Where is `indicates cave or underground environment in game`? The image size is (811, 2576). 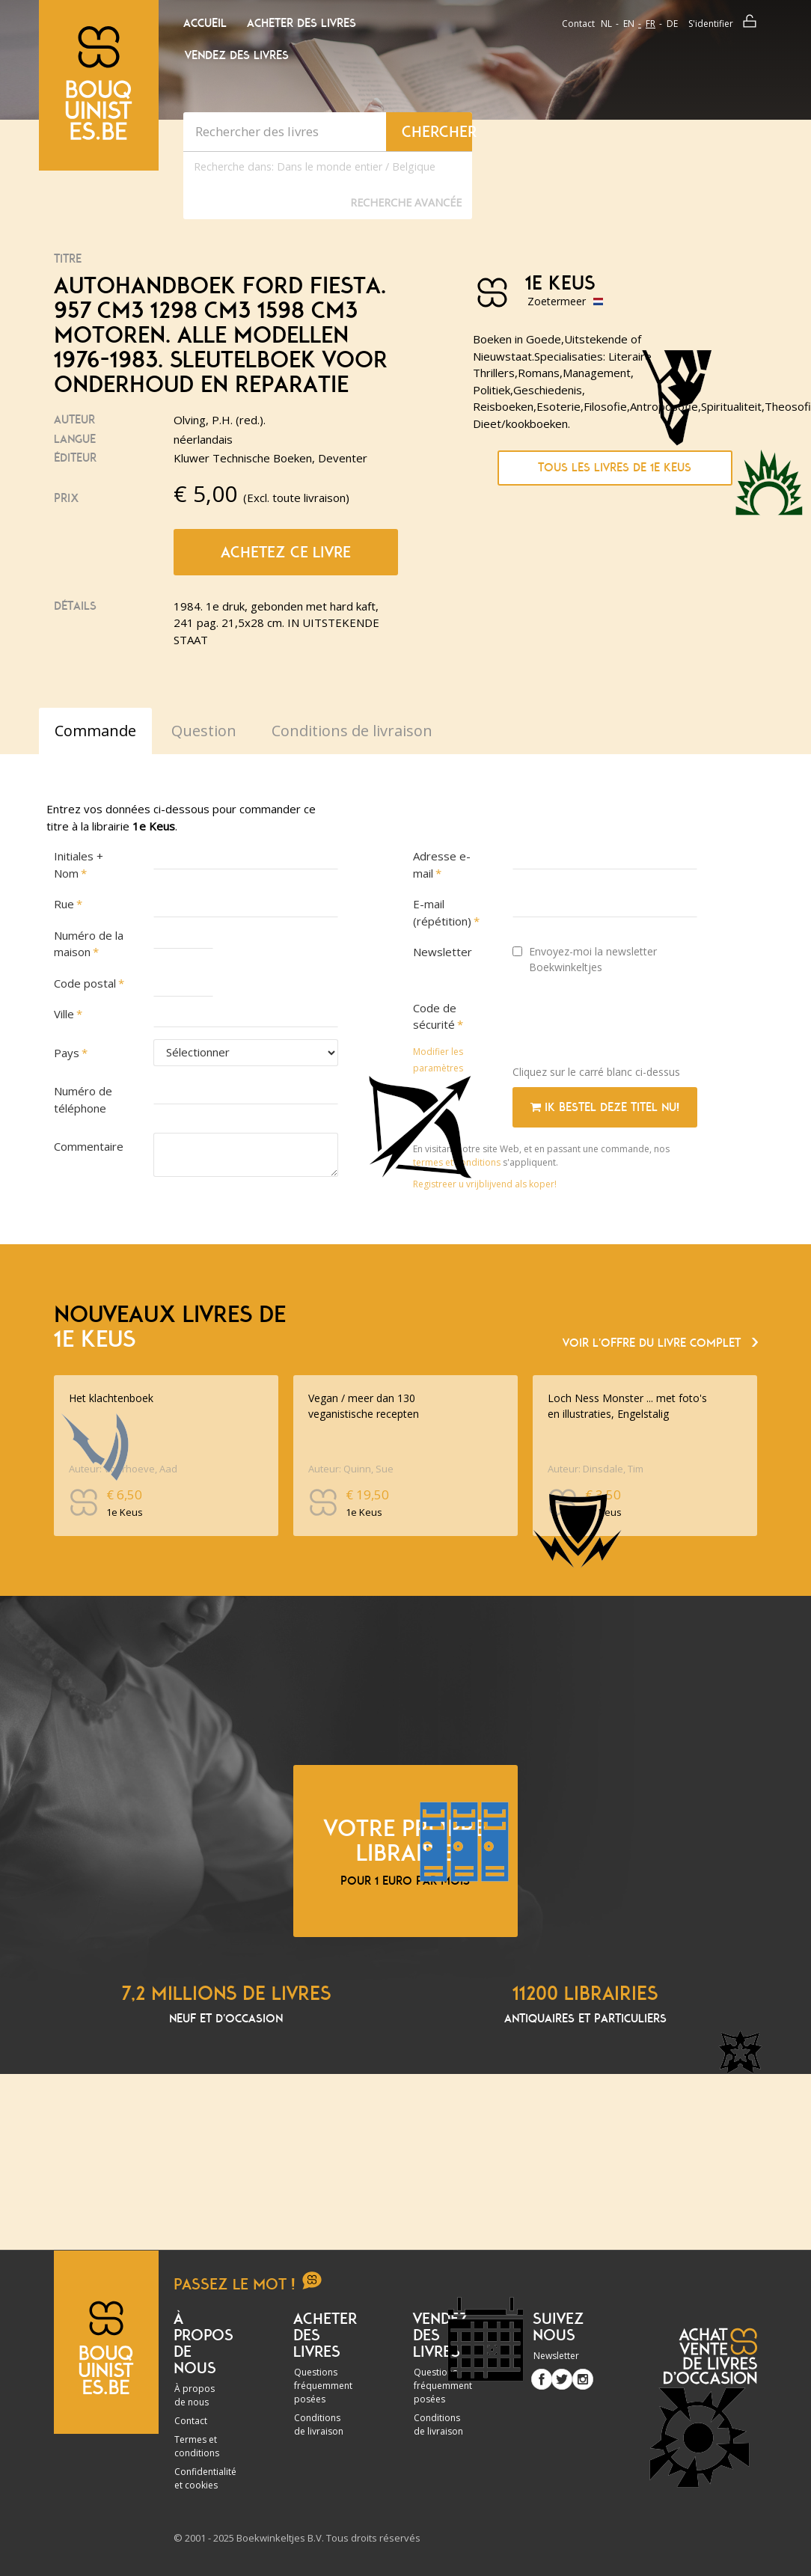
indicates cave or underground environment in game is located at coordinates (677, 397).